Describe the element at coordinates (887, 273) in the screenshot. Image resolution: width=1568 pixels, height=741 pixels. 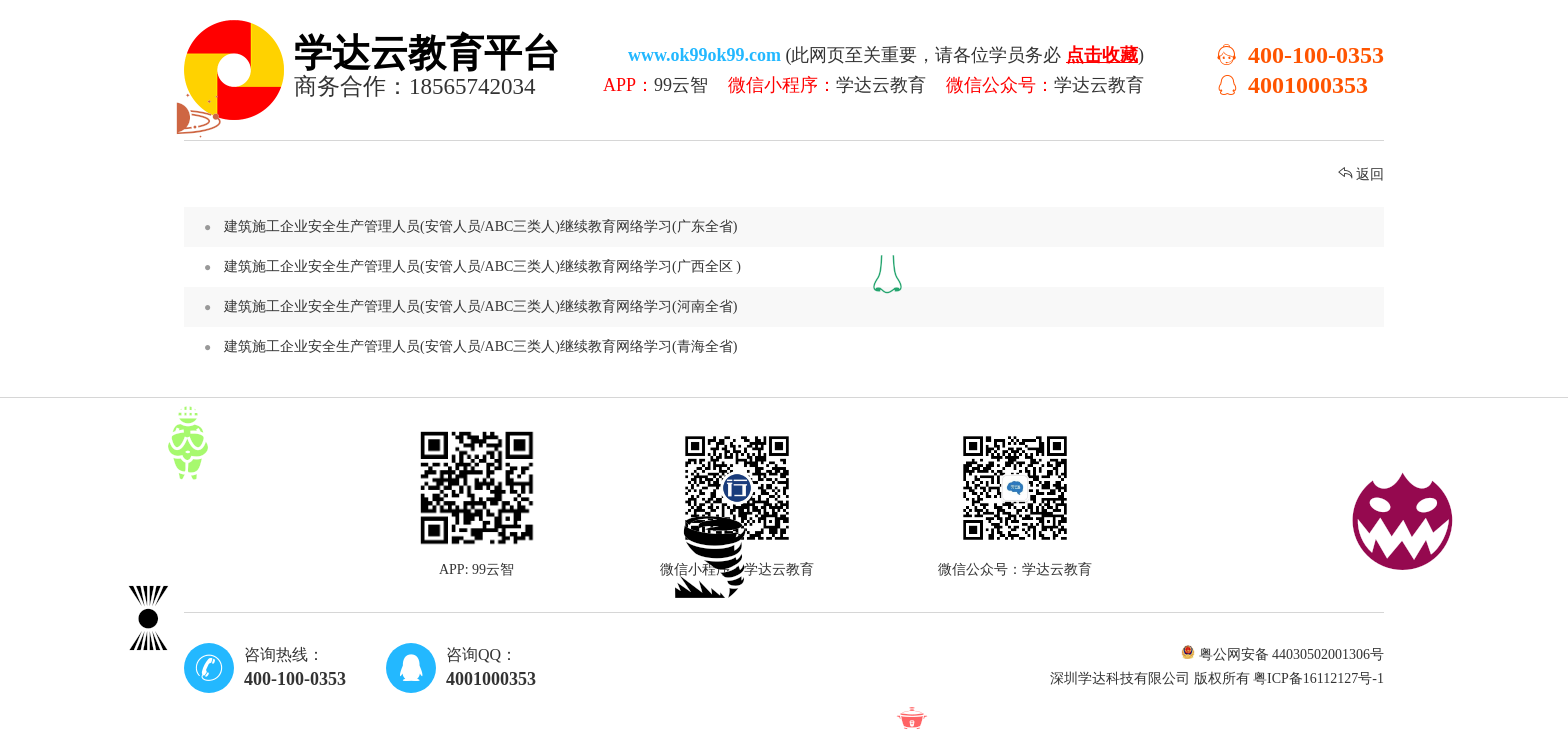
I see `access nose or smell-related settings` at that location.